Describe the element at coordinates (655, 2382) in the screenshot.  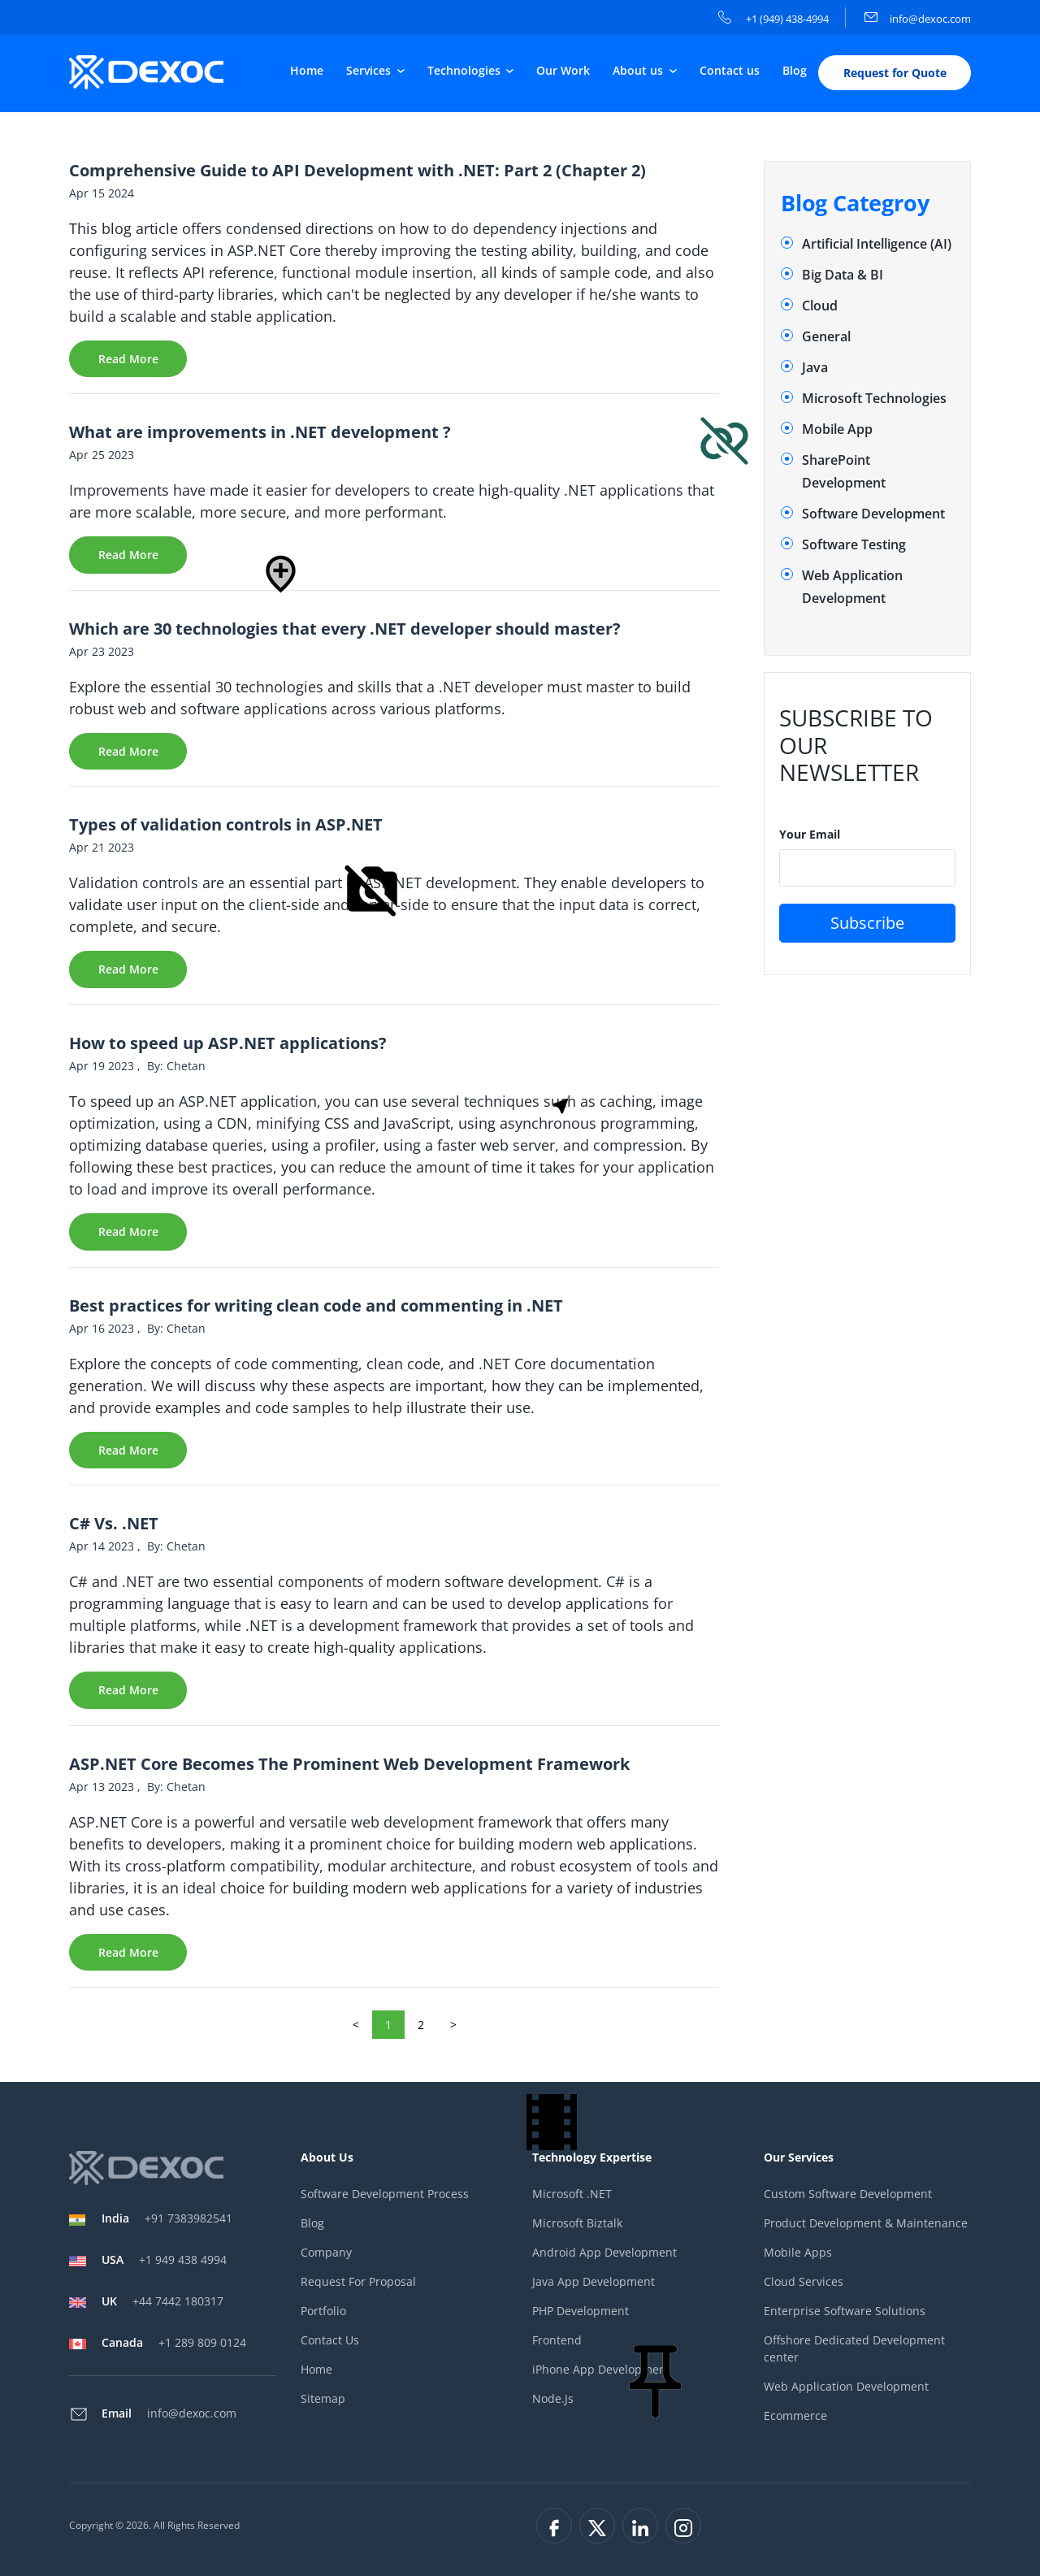
I see `pin an item to keep it visible` at that location.